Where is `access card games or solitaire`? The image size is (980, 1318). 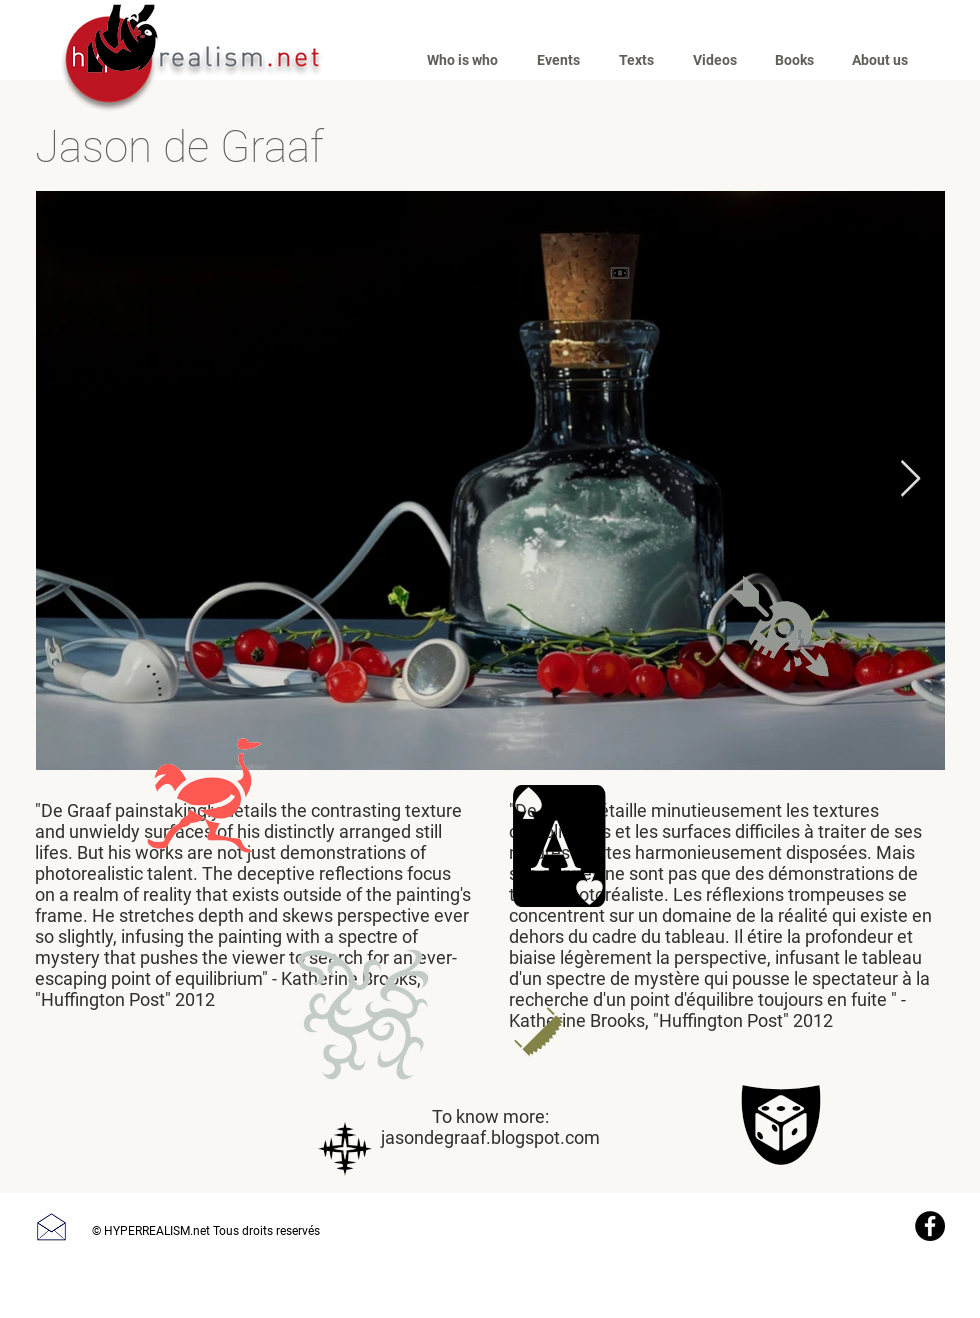 access card games or solitaire is located at coordinates (559, 846).